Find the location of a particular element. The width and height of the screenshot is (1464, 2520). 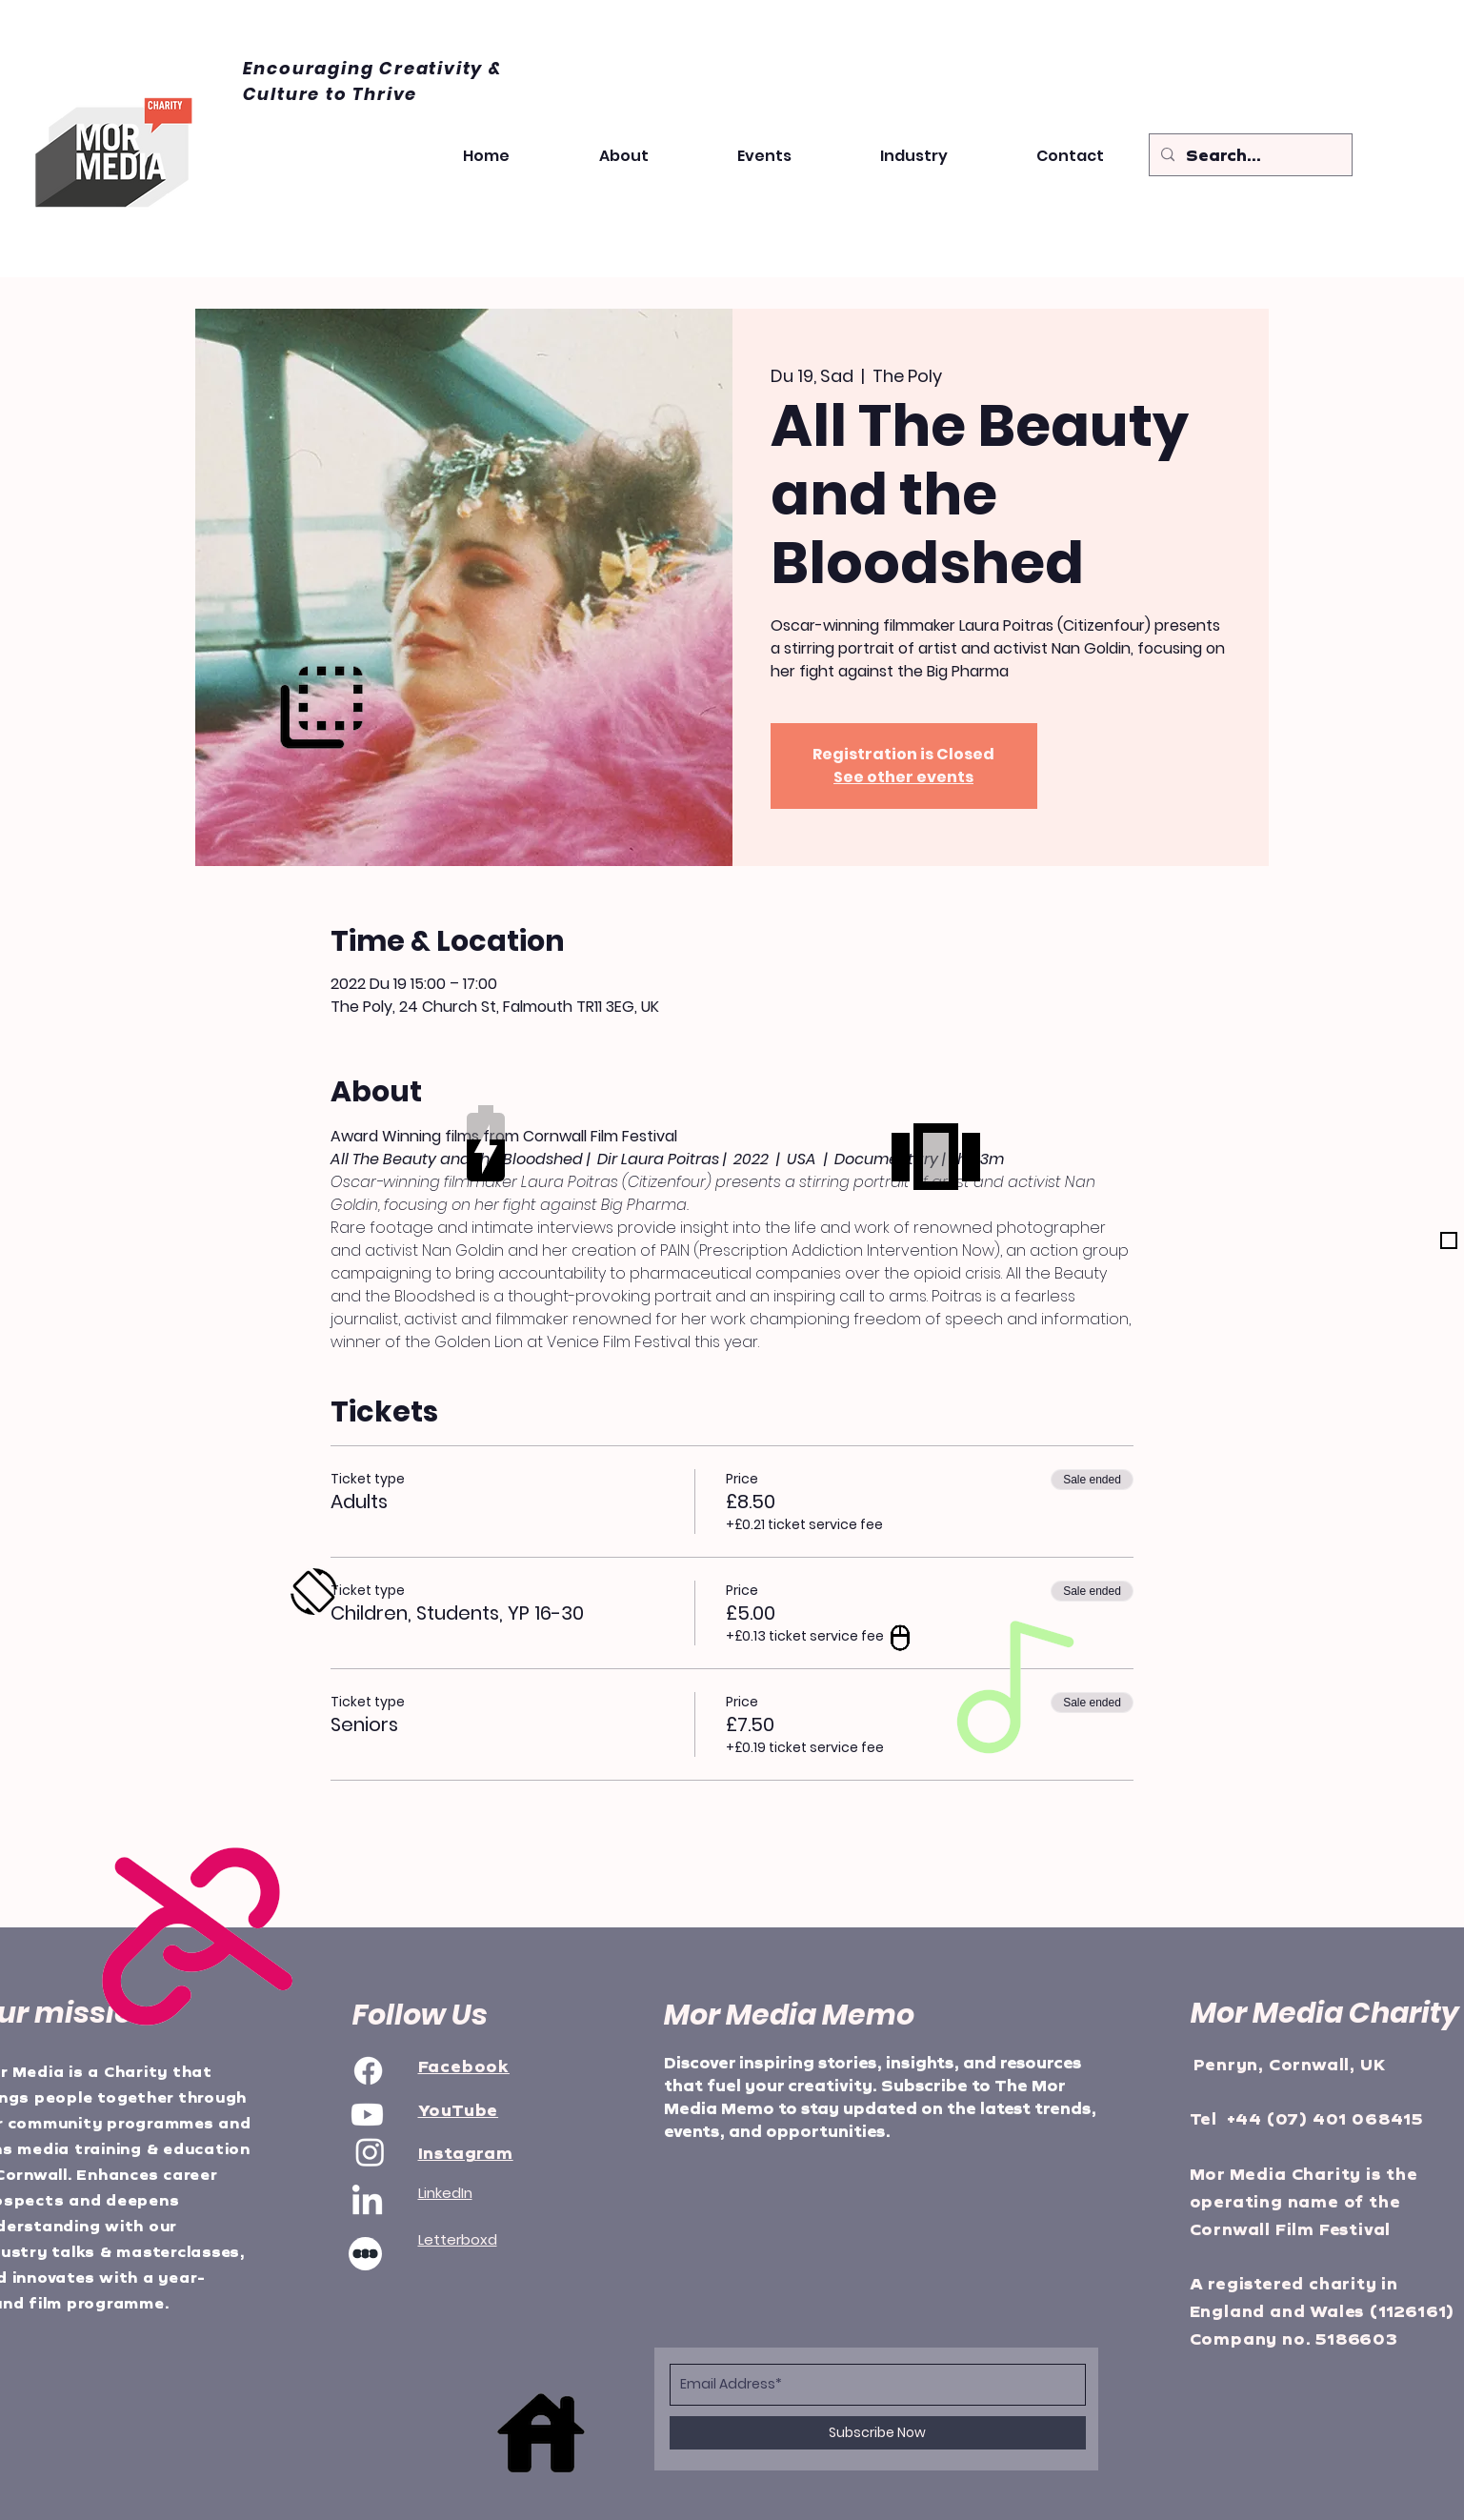

remove or break a hyperlink is located at coordinates (191, 1936).